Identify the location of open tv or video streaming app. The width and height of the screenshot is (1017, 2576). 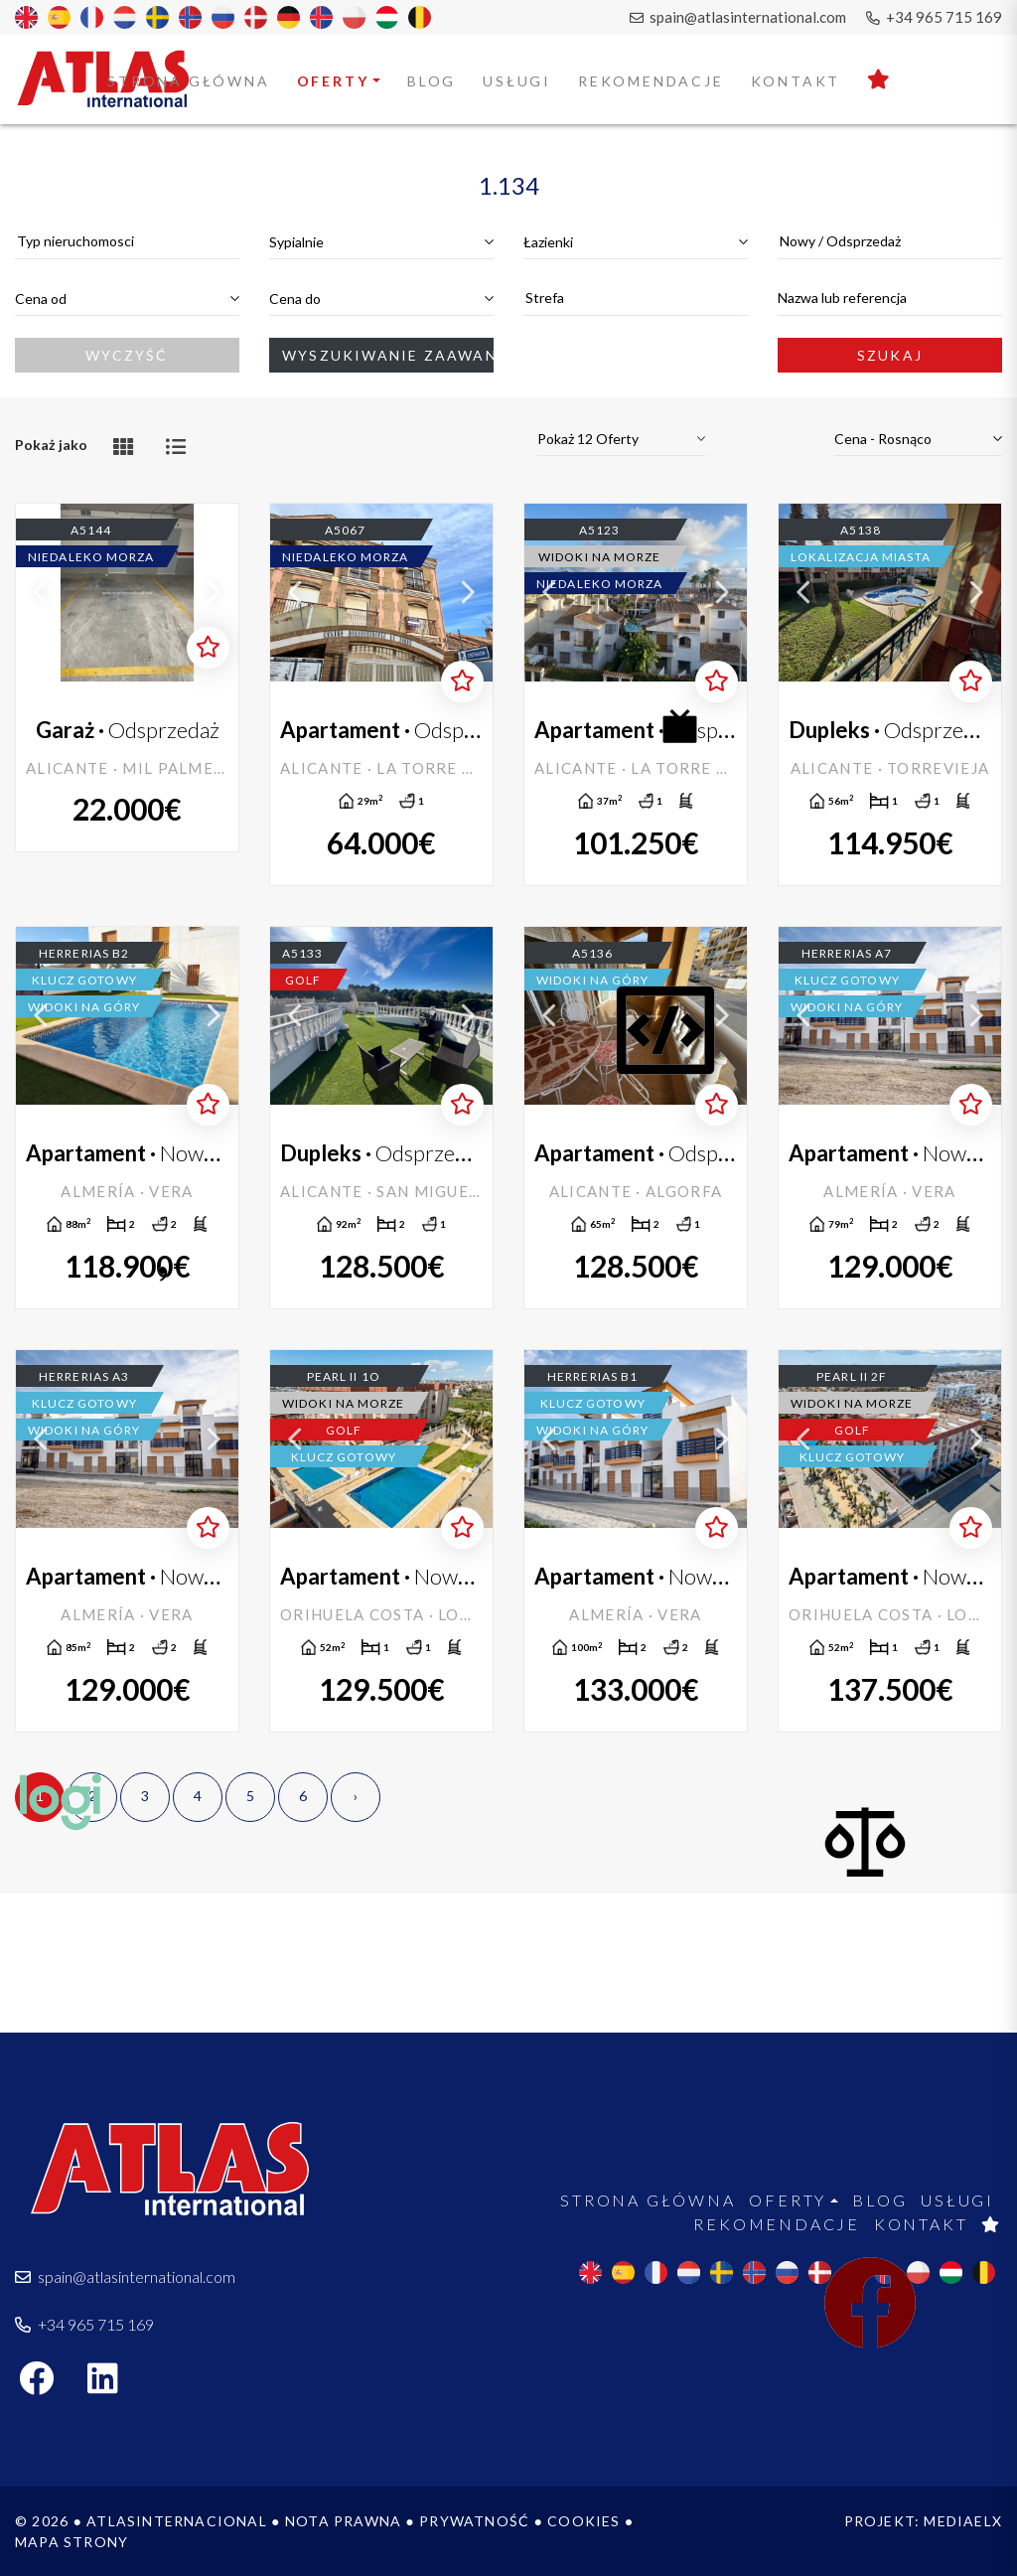
(679, 727).